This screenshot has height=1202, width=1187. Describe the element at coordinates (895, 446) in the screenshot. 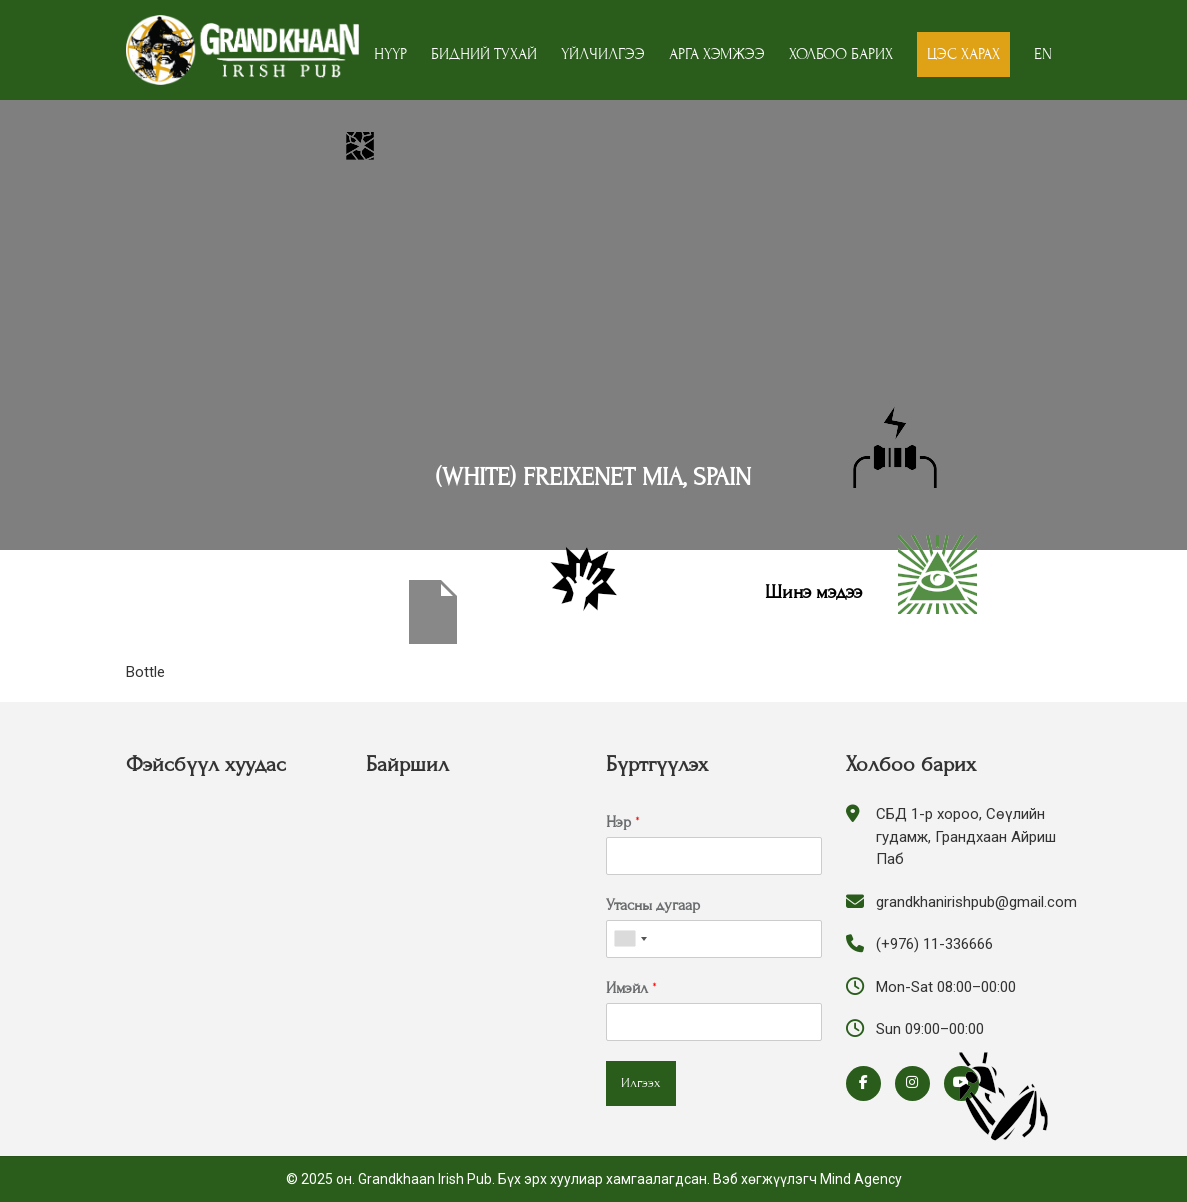

I see `indicates electrical resistance or interrupted current flow` at that location.